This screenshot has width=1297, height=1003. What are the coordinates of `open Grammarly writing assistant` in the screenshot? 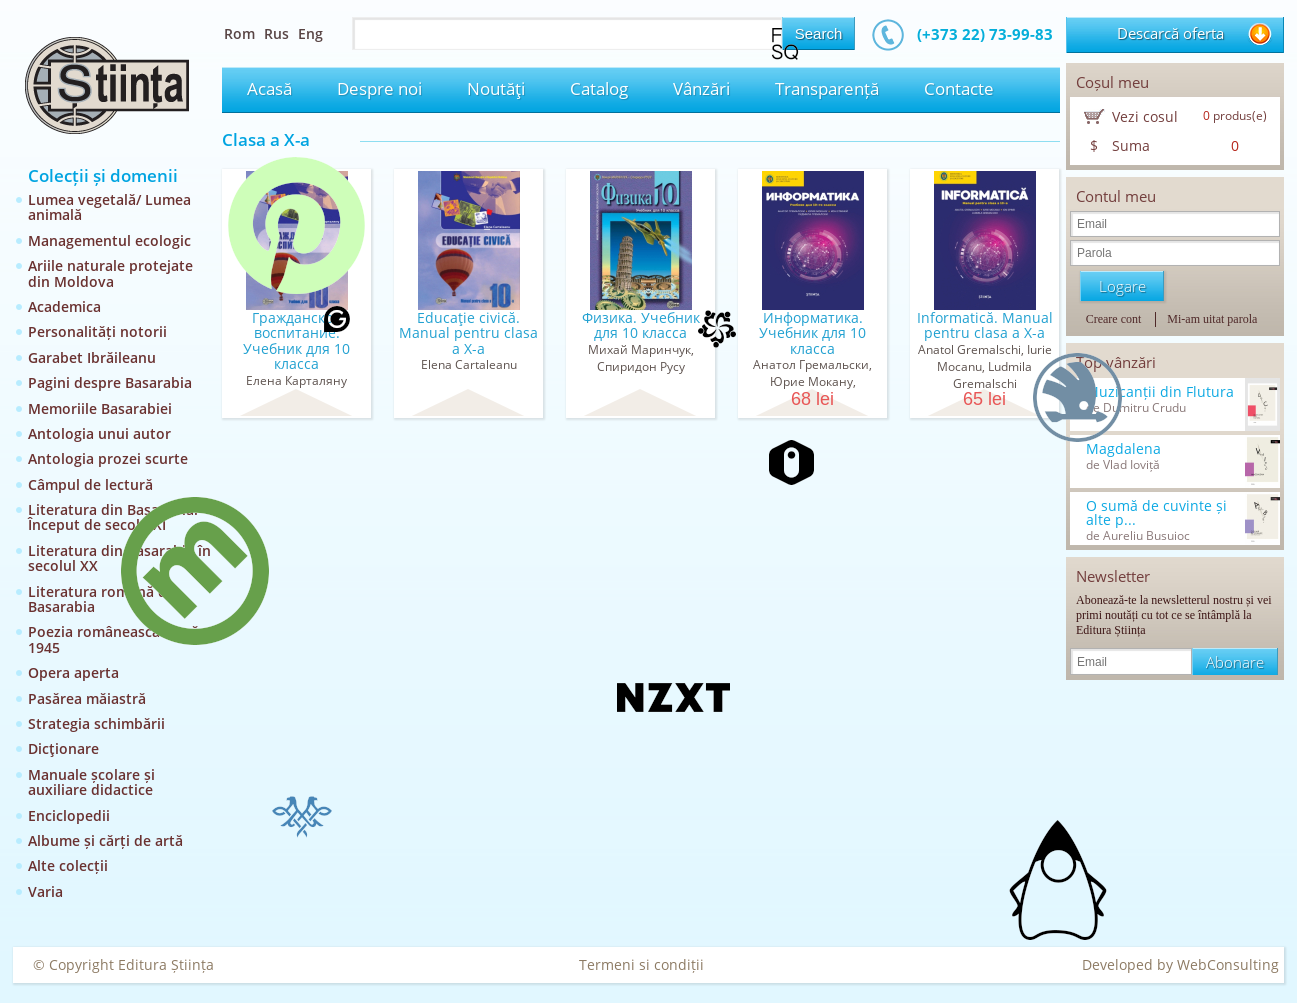 It's located at (337, 319).